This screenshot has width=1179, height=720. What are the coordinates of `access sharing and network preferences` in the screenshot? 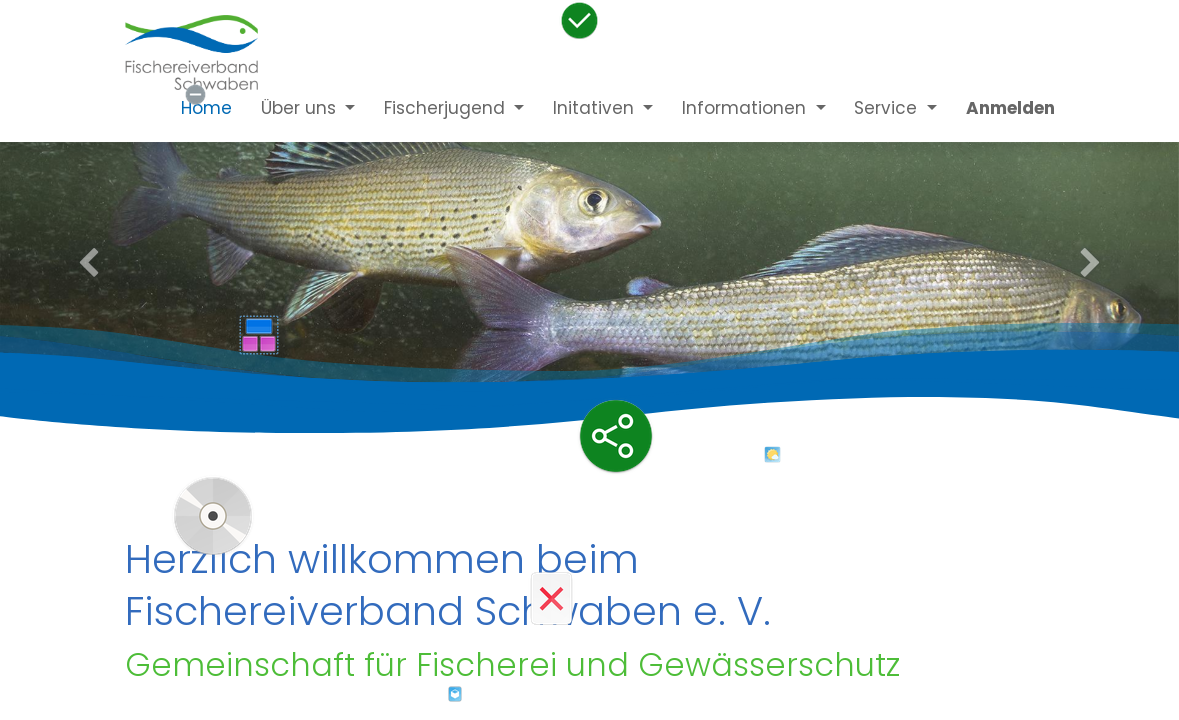 It's located at (616, 436).